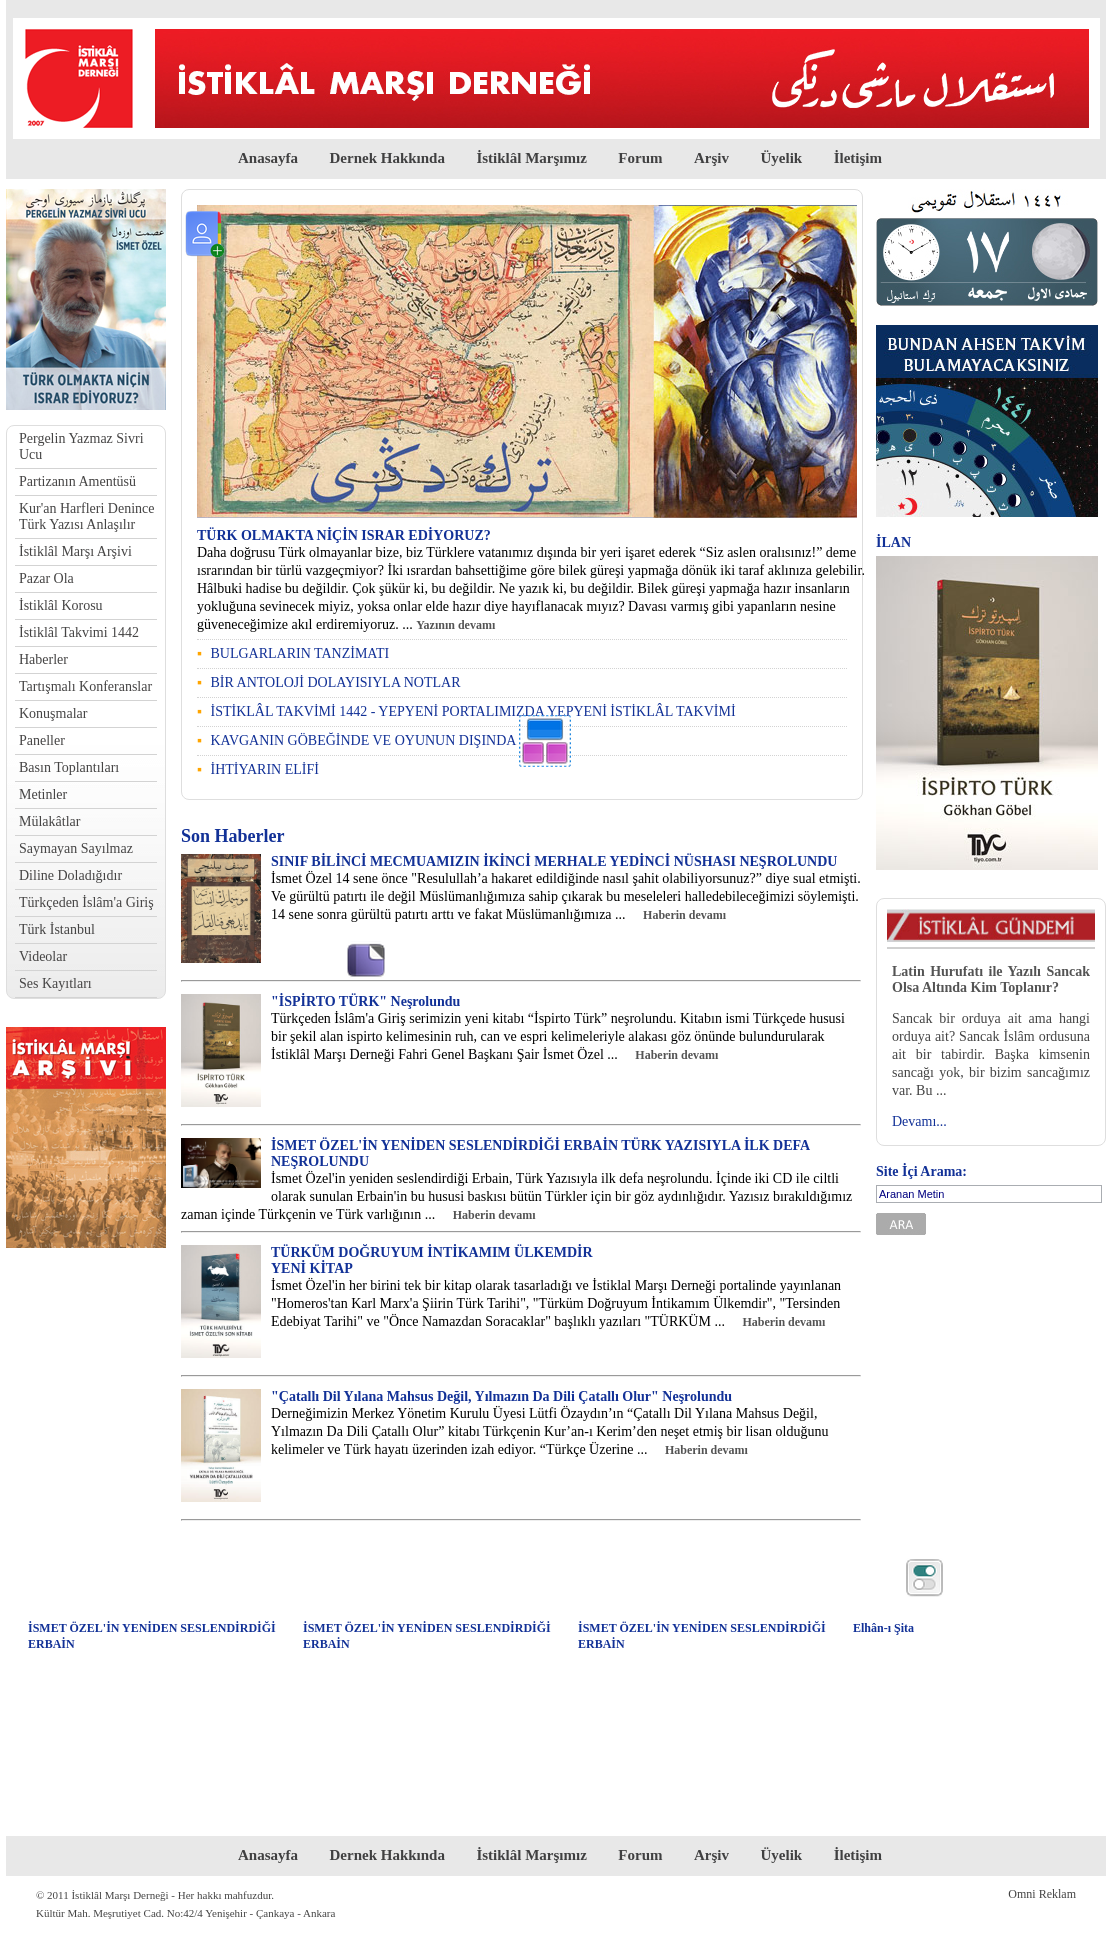 The width and height of the screenshot is (1112, 1958). What do you see at coordinates (203, 233) in the screenshot?
I see `create a new contact in address book` at bounding box center [203, 233].